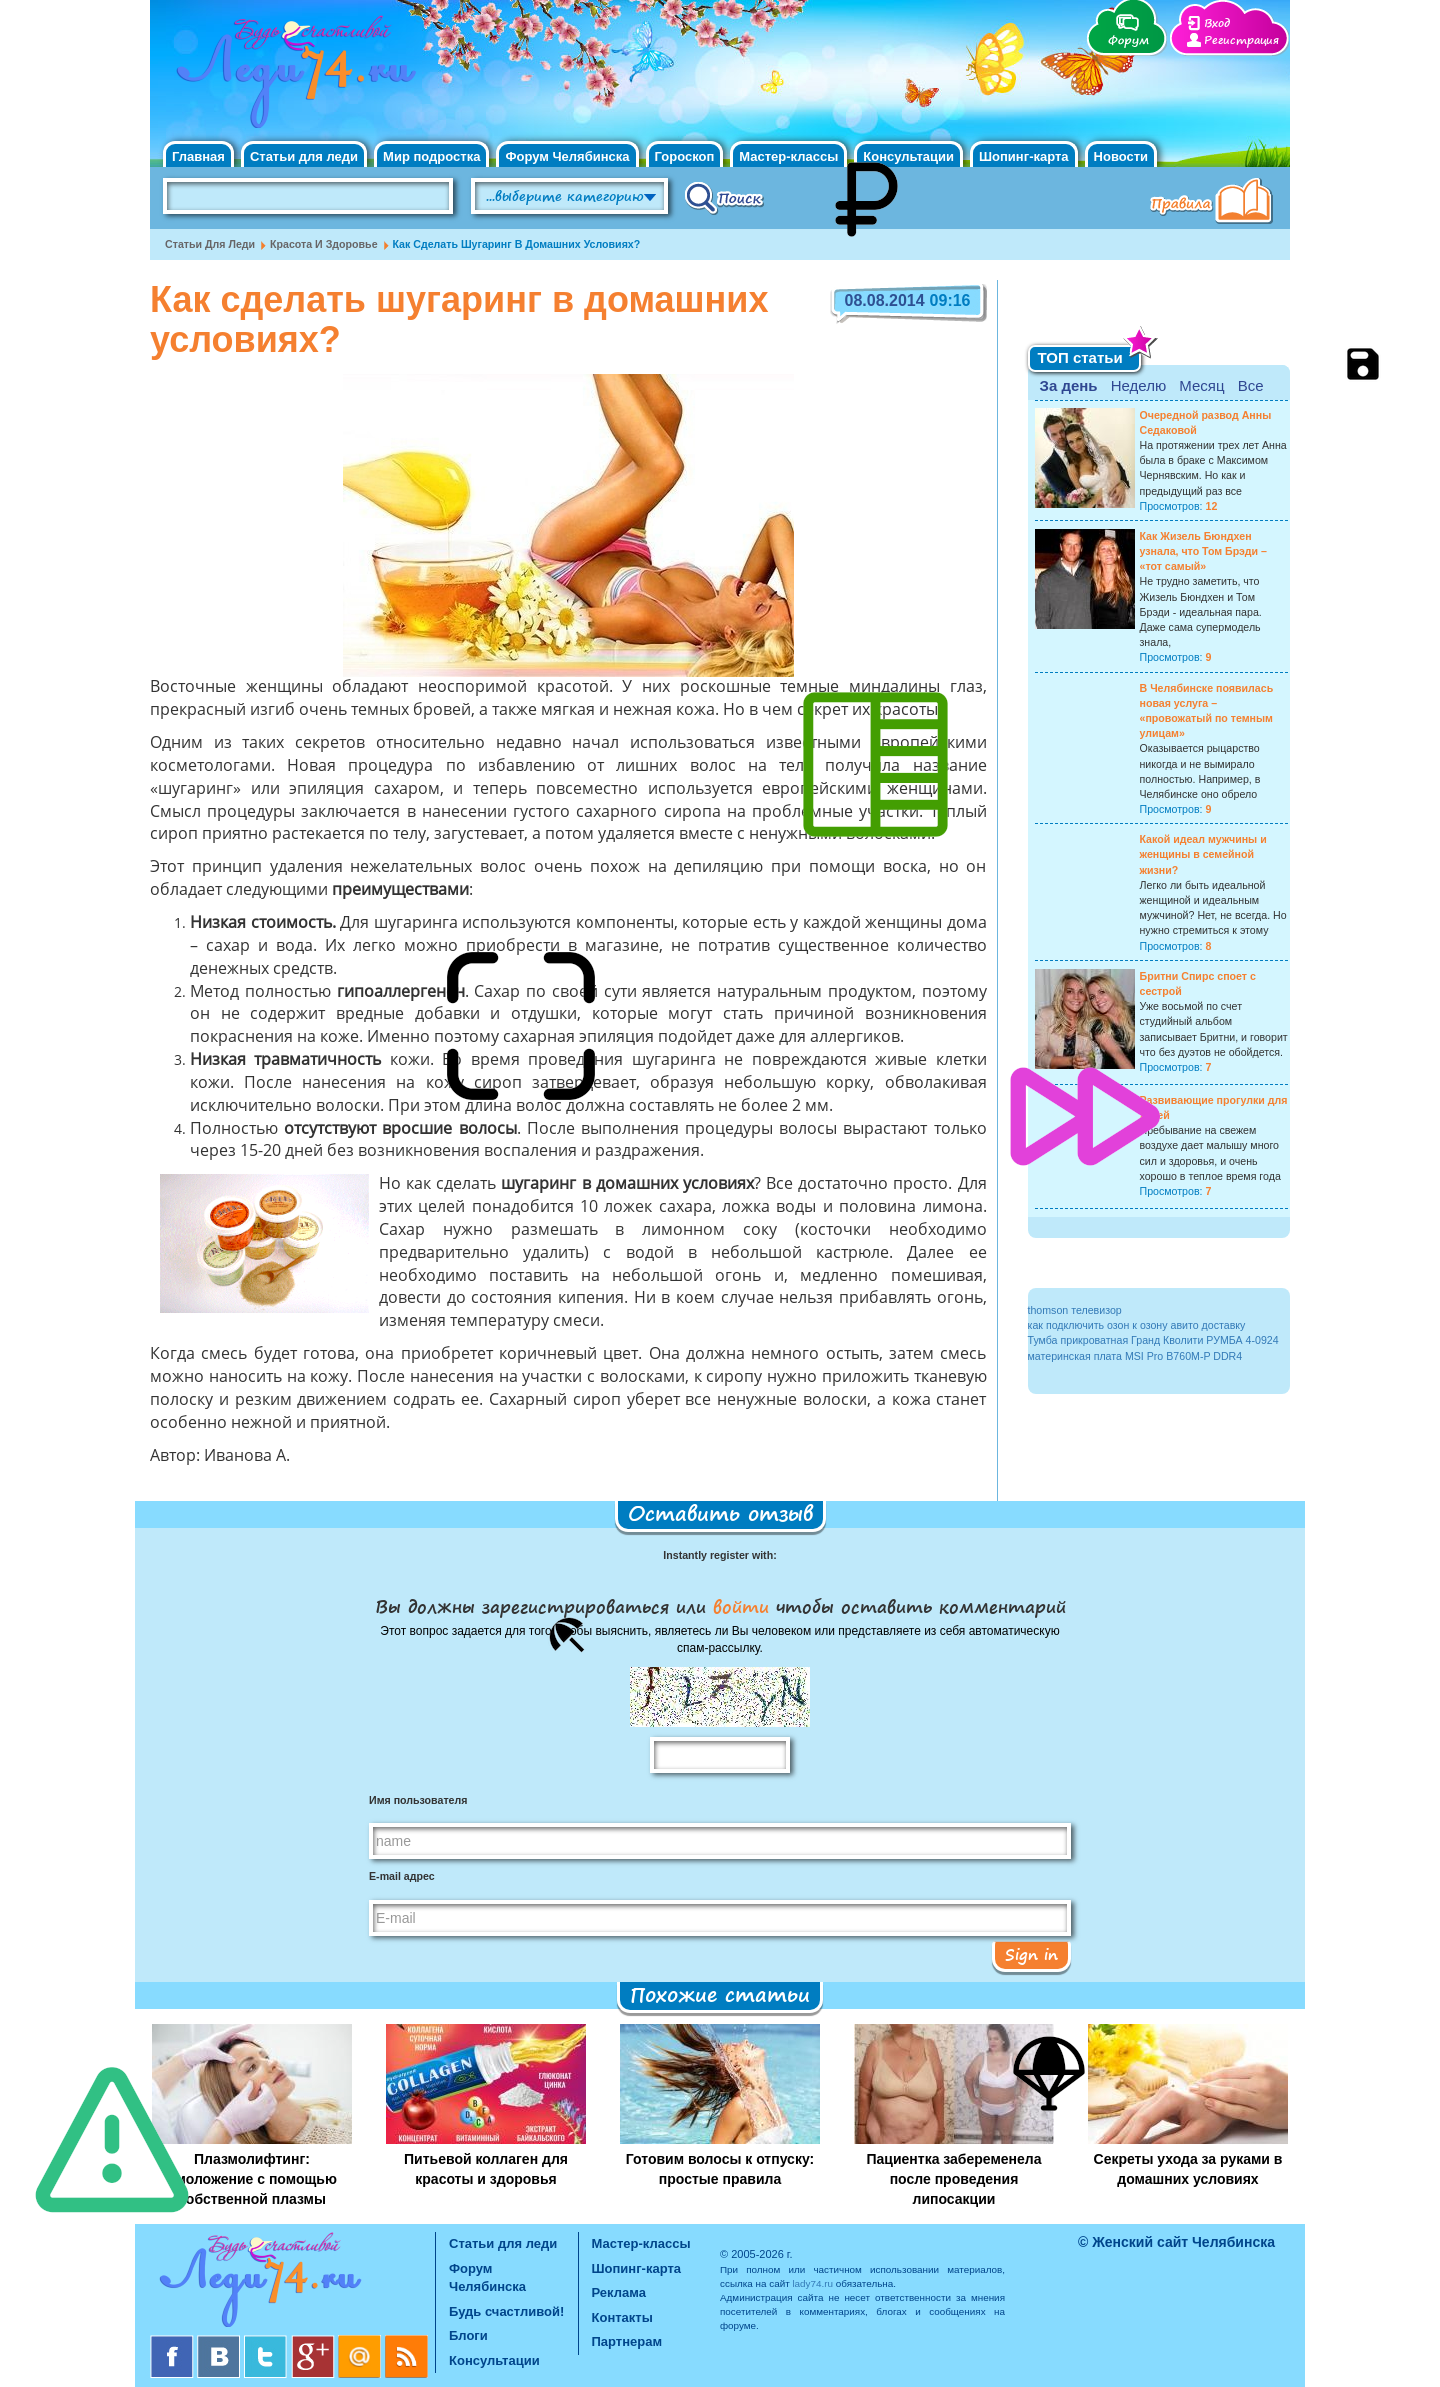 The width and height of the screenshot is (1440, 2387). Describe the element at coordinates (1363, 364) in the screenshot. I see `save current file or document` at that location.